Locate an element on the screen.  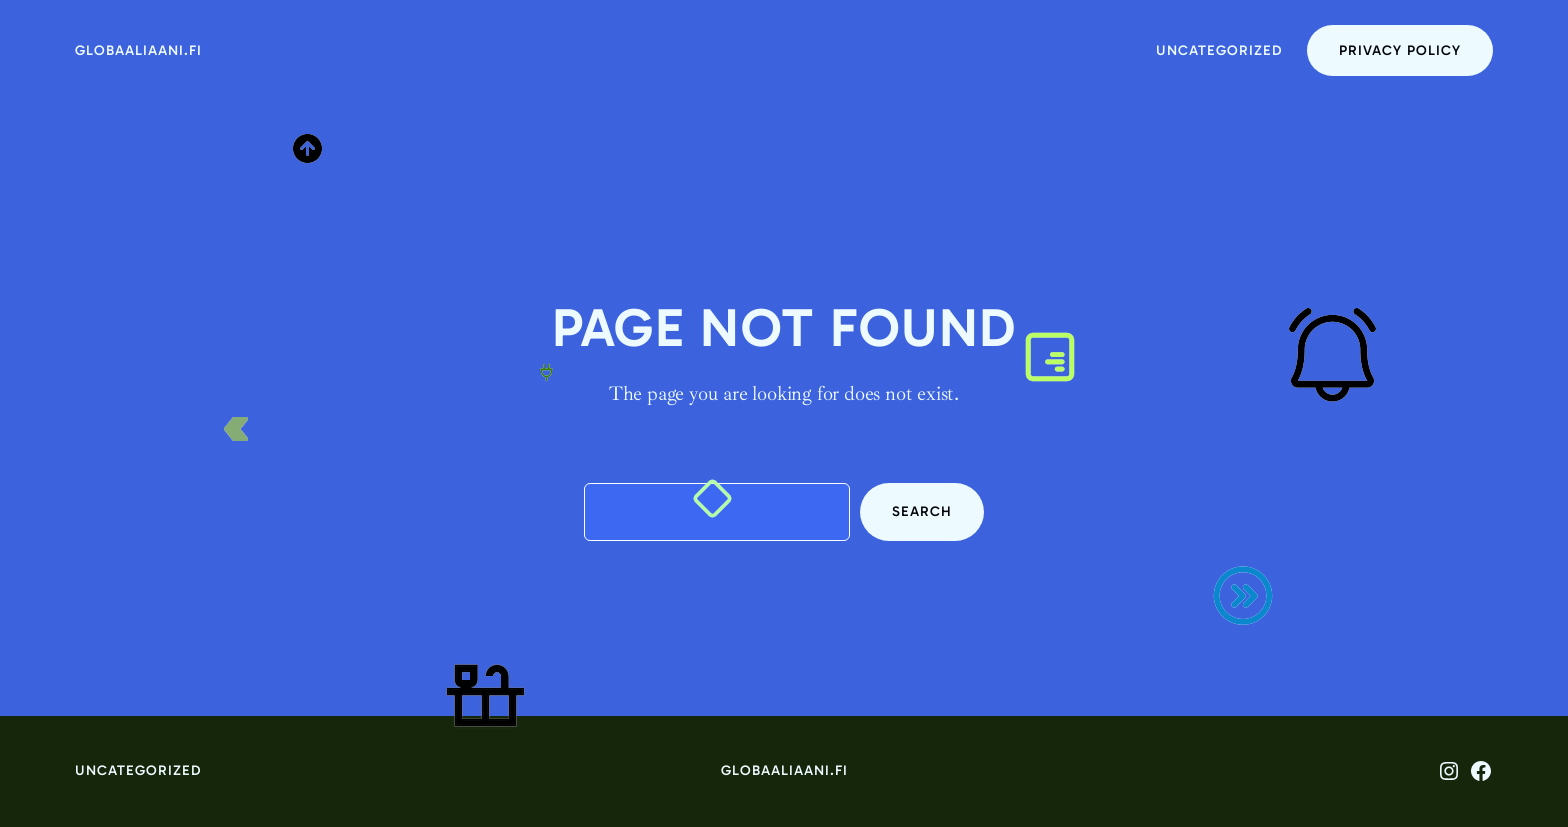
connect to power or charging is located at coordinates (546, 372).